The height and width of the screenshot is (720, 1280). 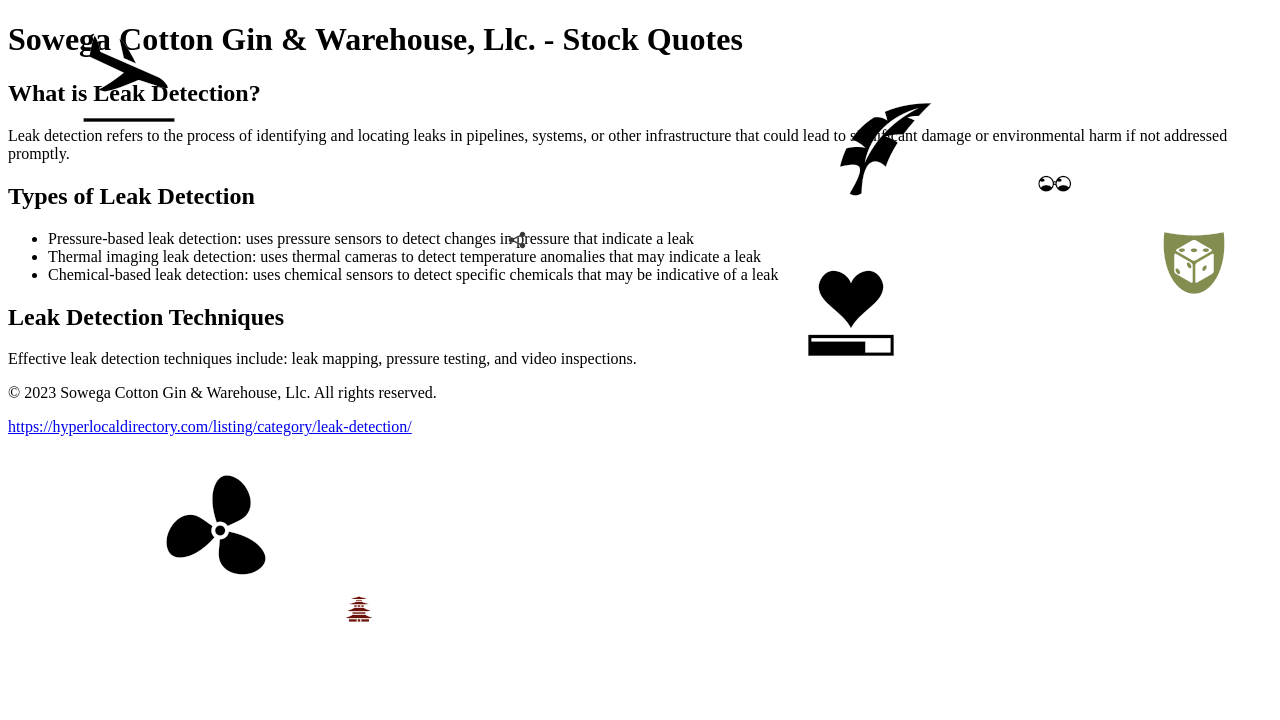 What do you see at coordinates (886, 148) in the screenshot?
I see `compose a new message or document` at bounding box center [886, 148].